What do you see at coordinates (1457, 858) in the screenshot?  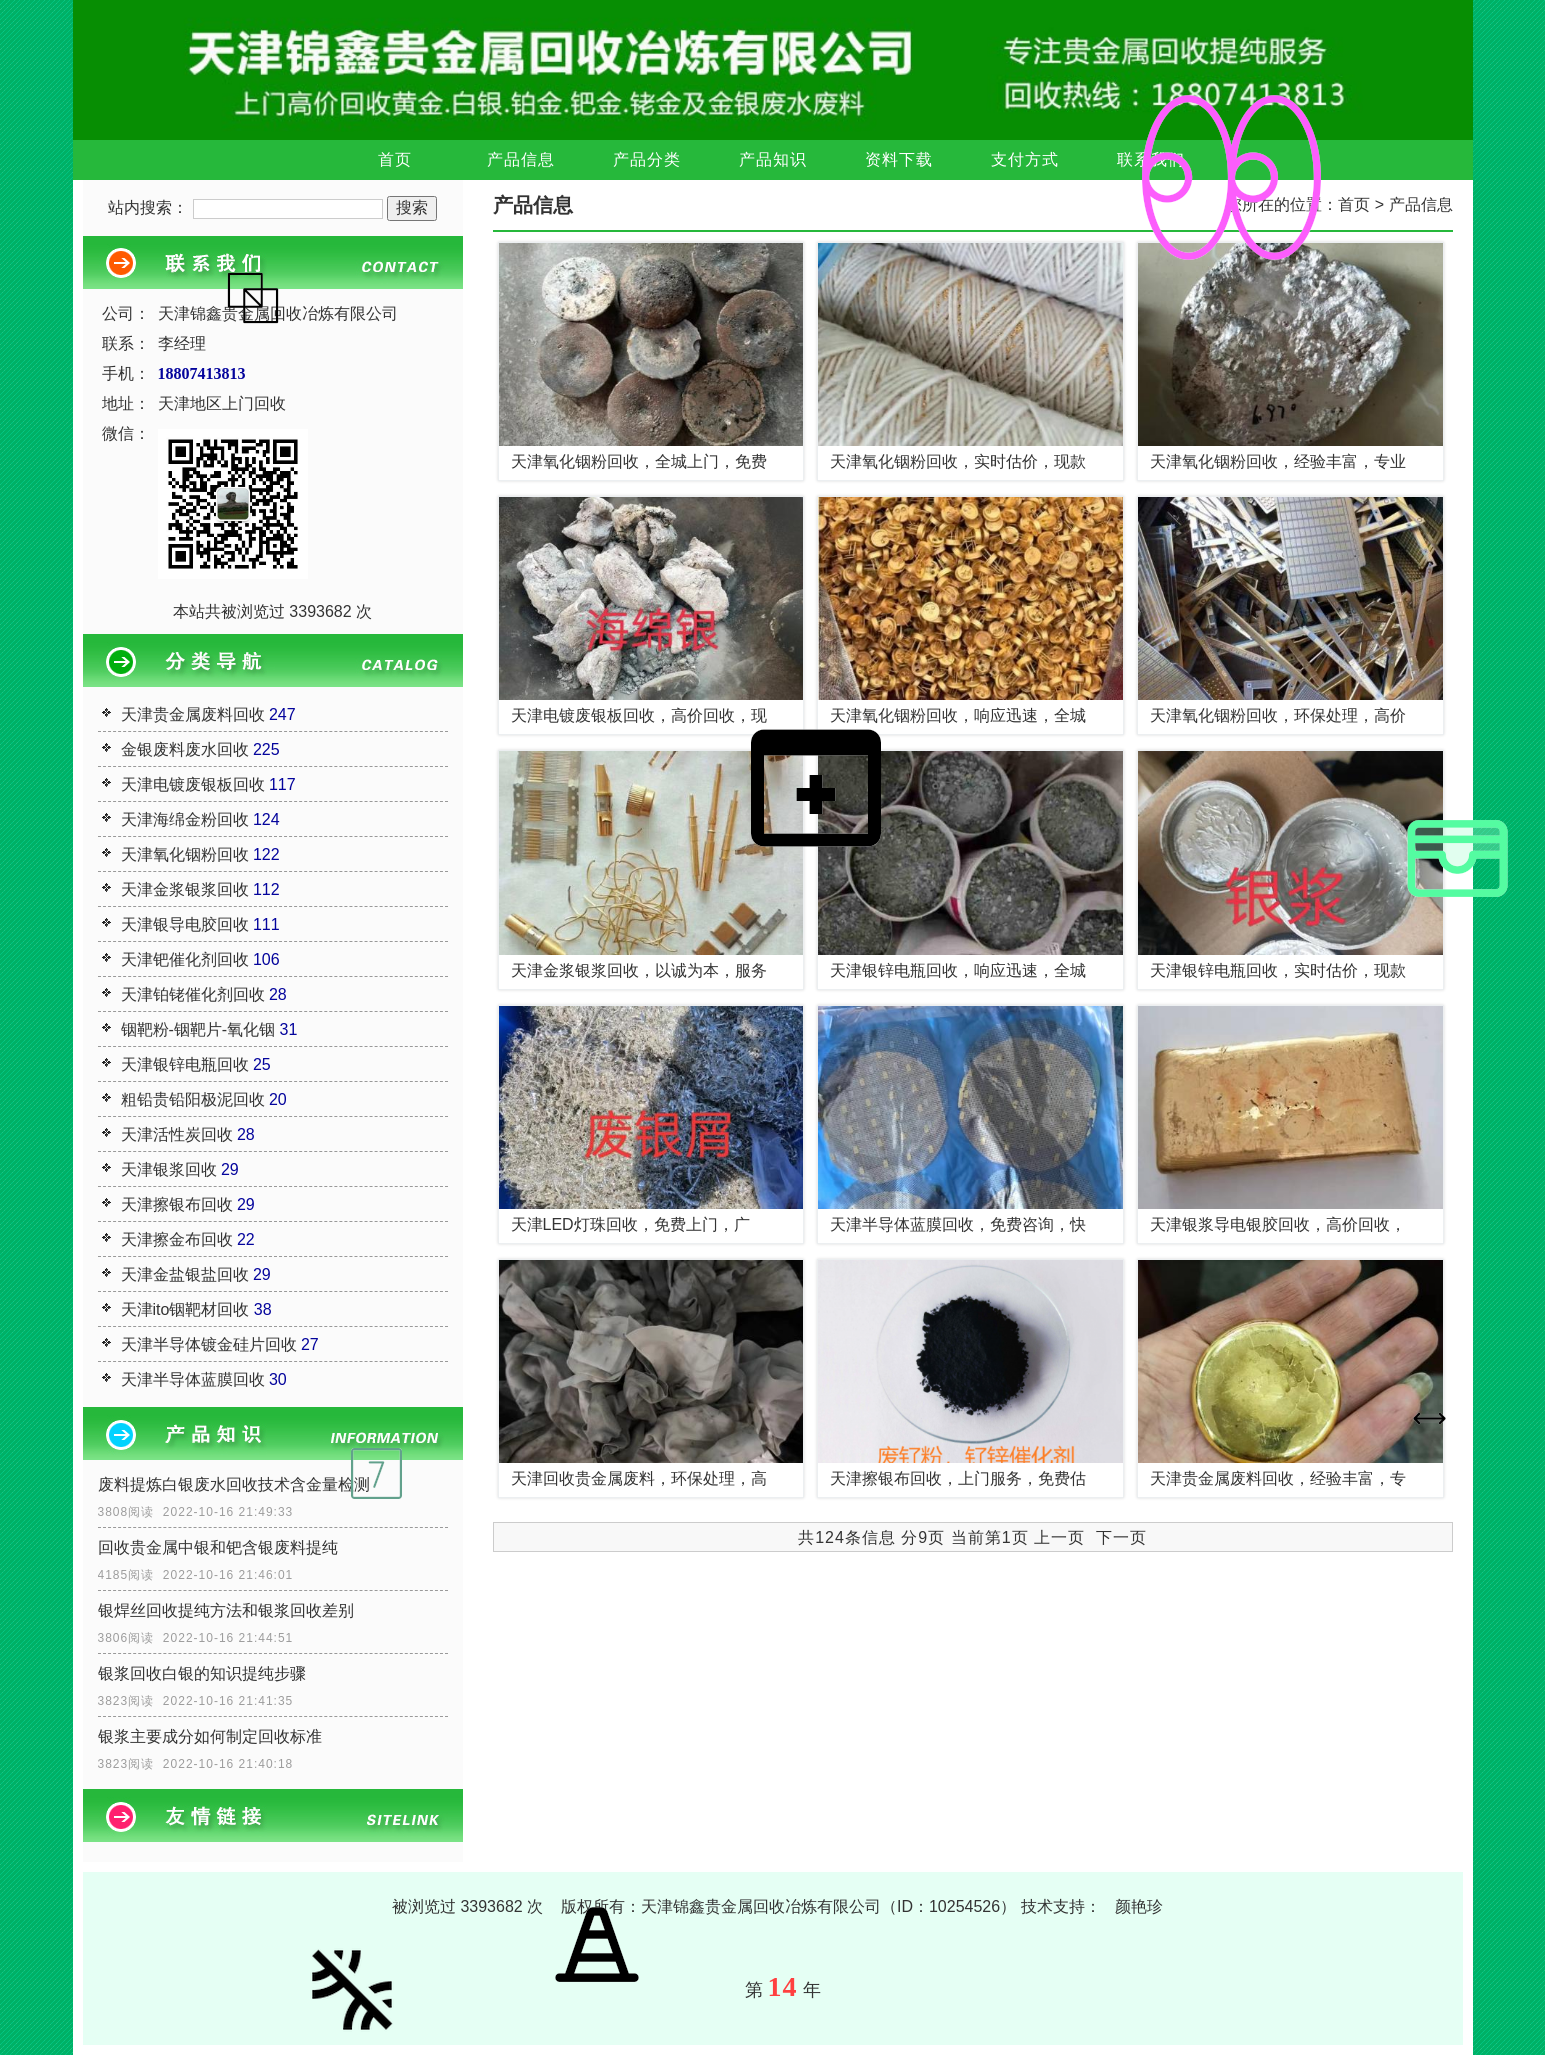 I see `access your wallet or saved payment methods` at bounding box center [1457, 858].